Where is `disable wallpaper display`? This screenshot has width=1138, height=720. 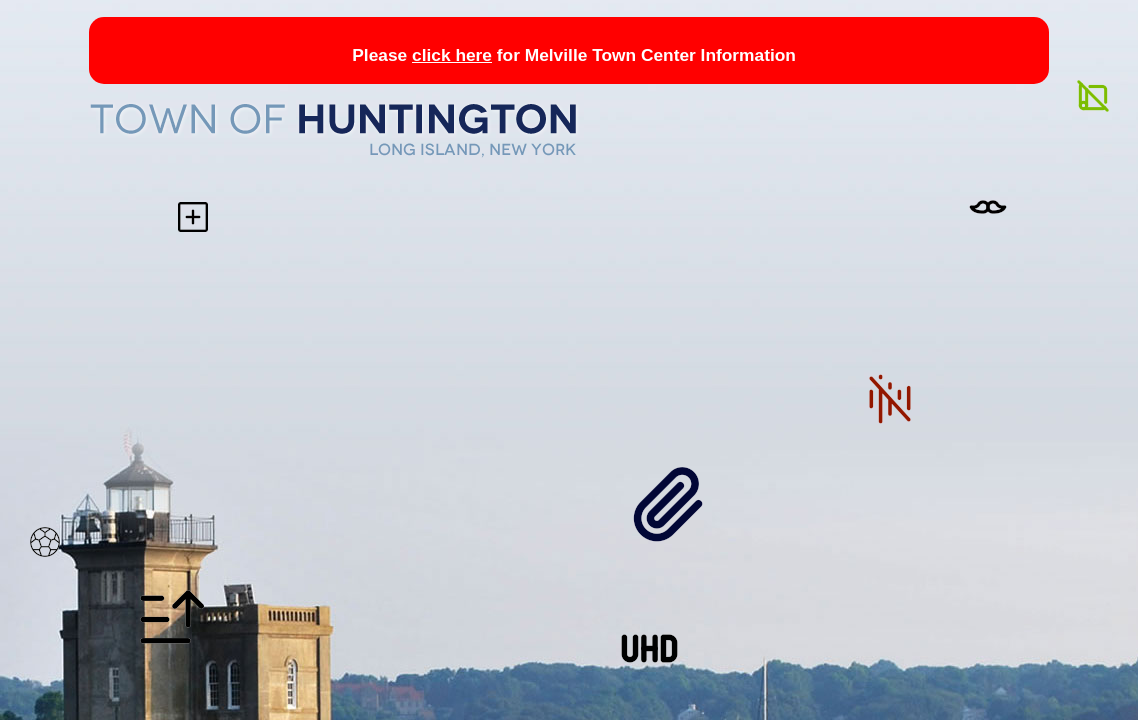
disable wallpaper display is located at coordinates (1093, 96).